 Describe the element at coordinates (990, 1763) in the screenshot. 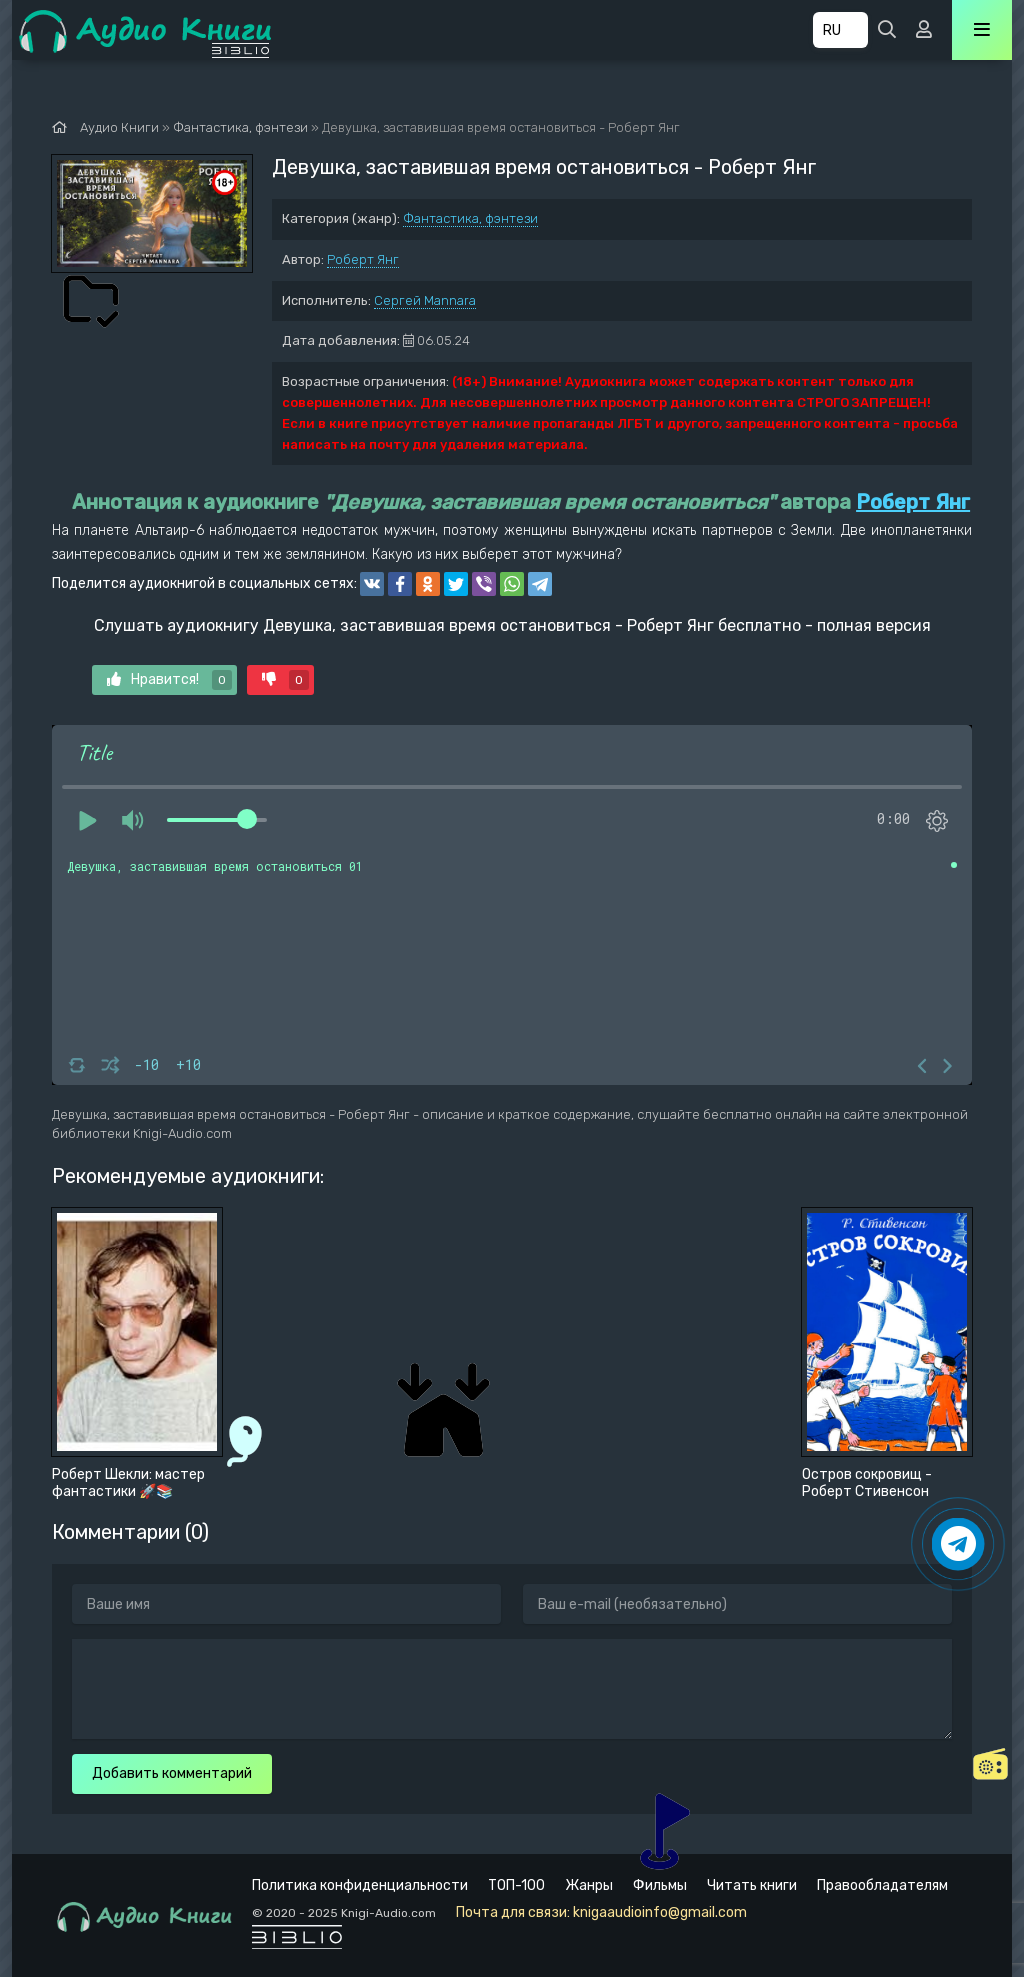

I see `open radio or audio streaming` at that location.